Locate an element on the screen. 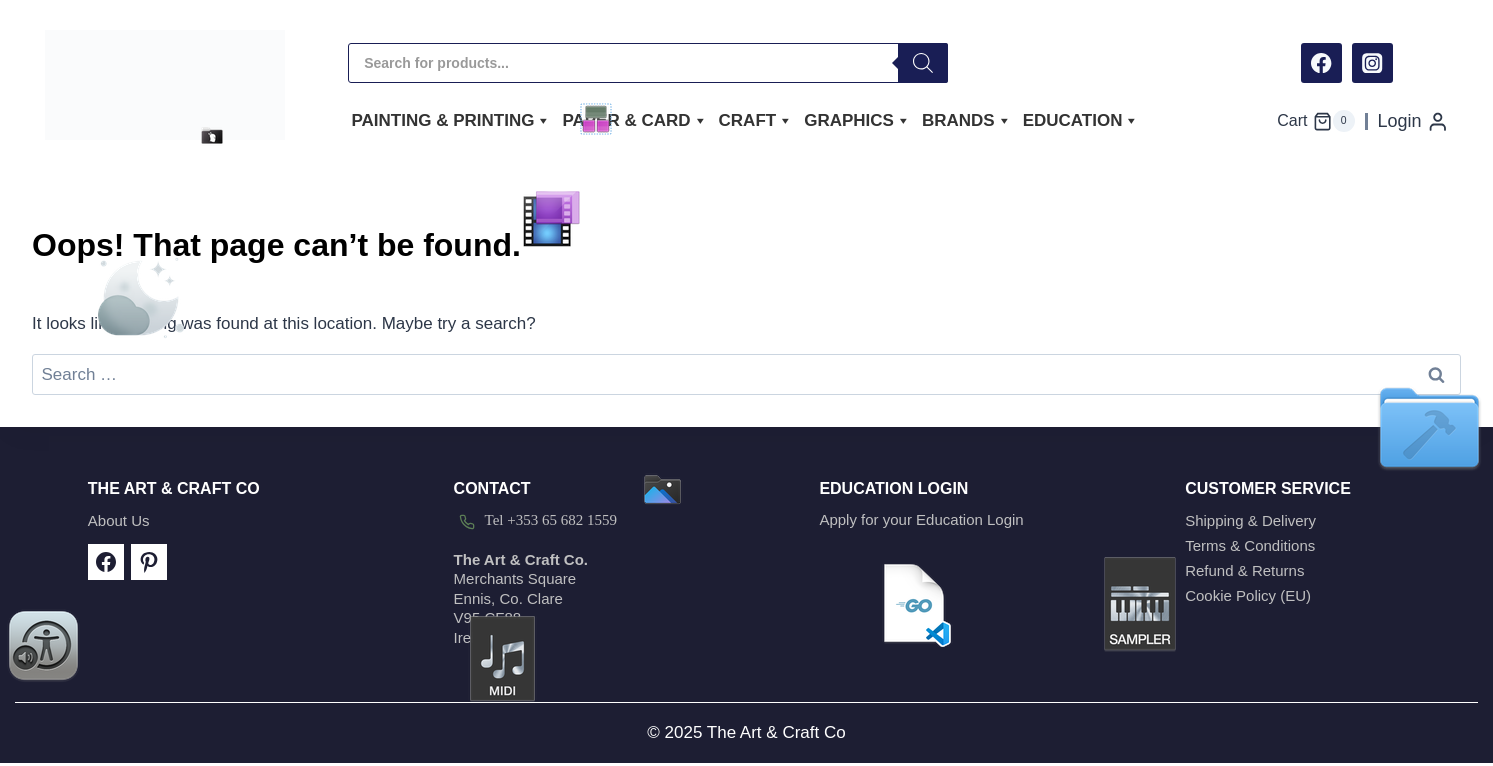 This screenshot has height=766, width=1493. folder containing Plan 9 operating system files is located at coordinates (212, 136).